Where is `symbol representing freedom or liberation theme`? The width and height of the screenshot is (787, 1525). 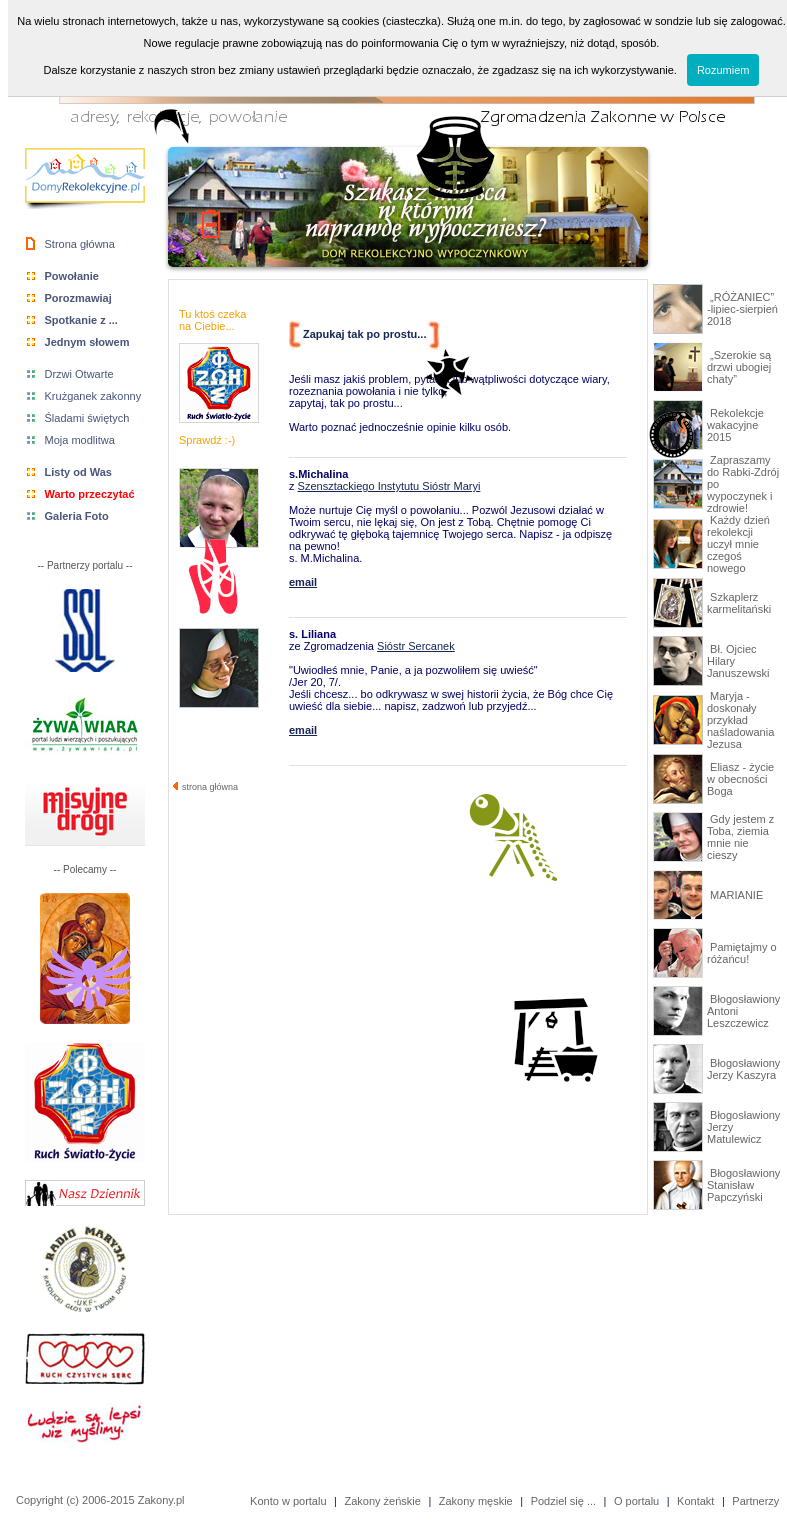 symbol representing freedom or liberation theme is located at coordinates (89, 980).